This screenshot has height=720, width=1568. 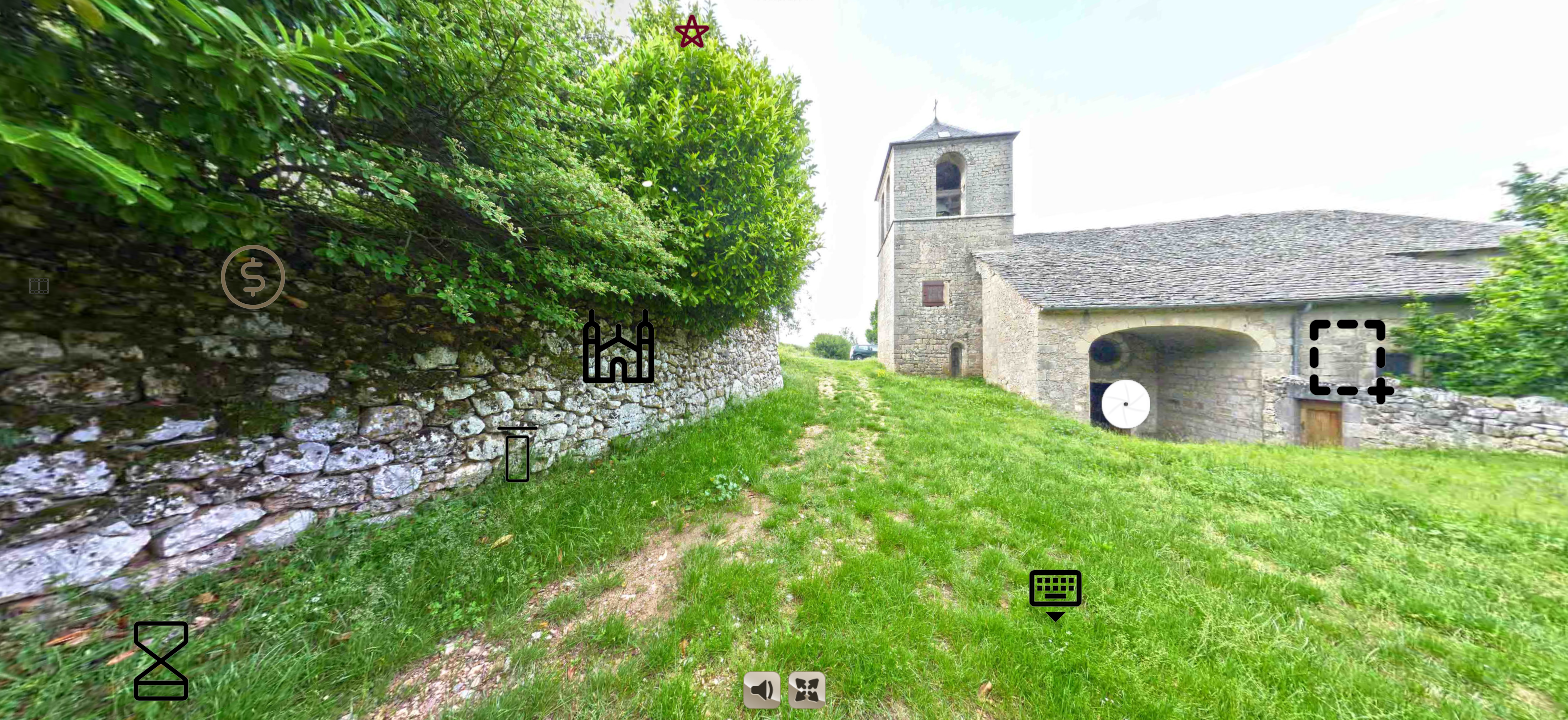 I want to click on indicates time is running low, so click(x=161, y=661).